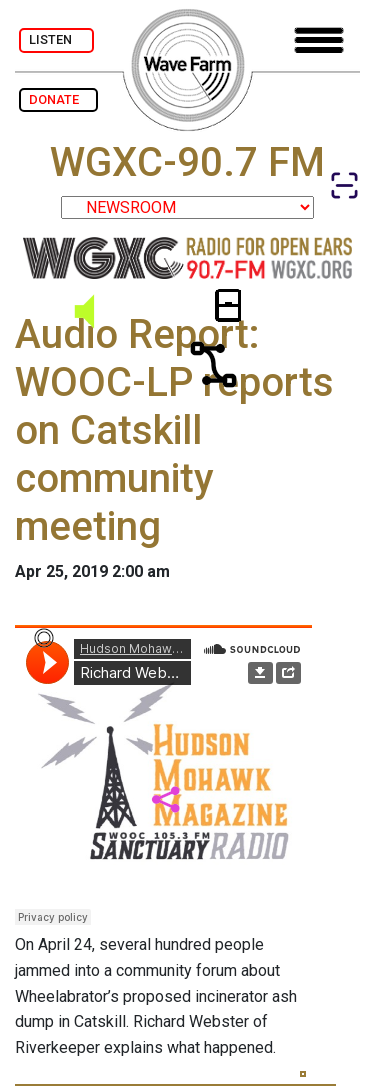  What do you see at coordinates (213, 364) in the screenshot?
I see `edit bezier curve handles` at bounding box center [213, 364].